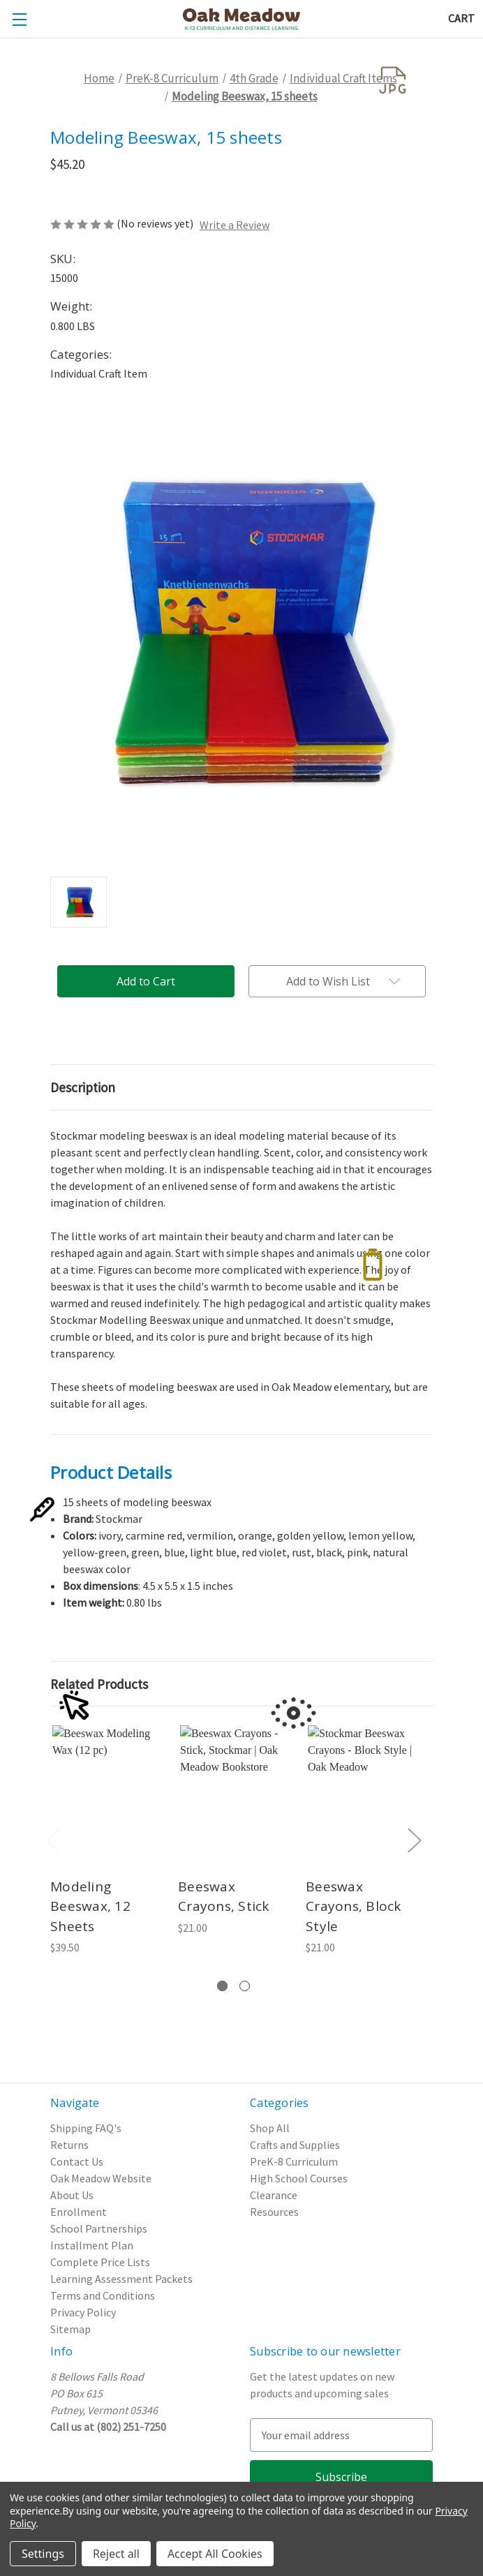  I want to click on view or open a JPG image file, so click(393, 81).